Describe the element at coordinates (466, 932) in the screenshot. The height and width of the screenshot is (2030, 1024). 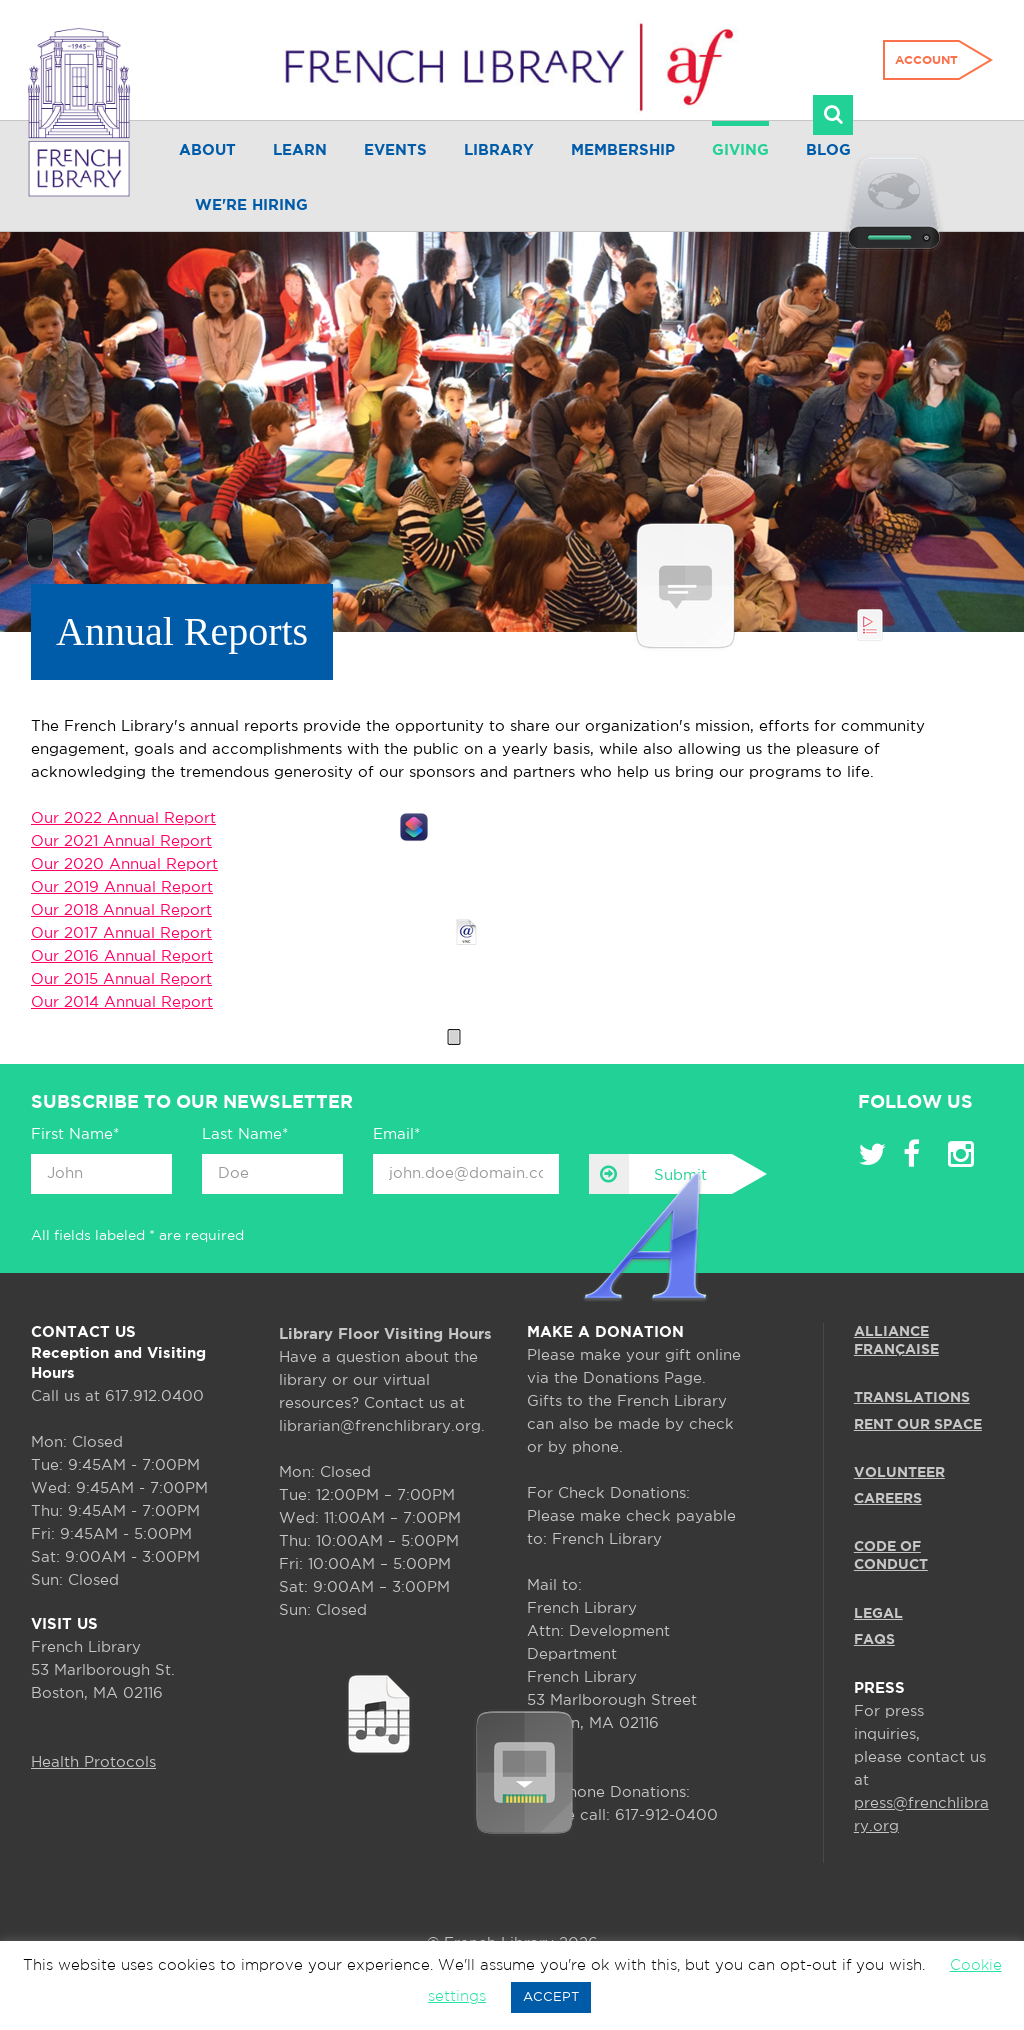
I see `open a VNC remote connection shortcut` at that location.